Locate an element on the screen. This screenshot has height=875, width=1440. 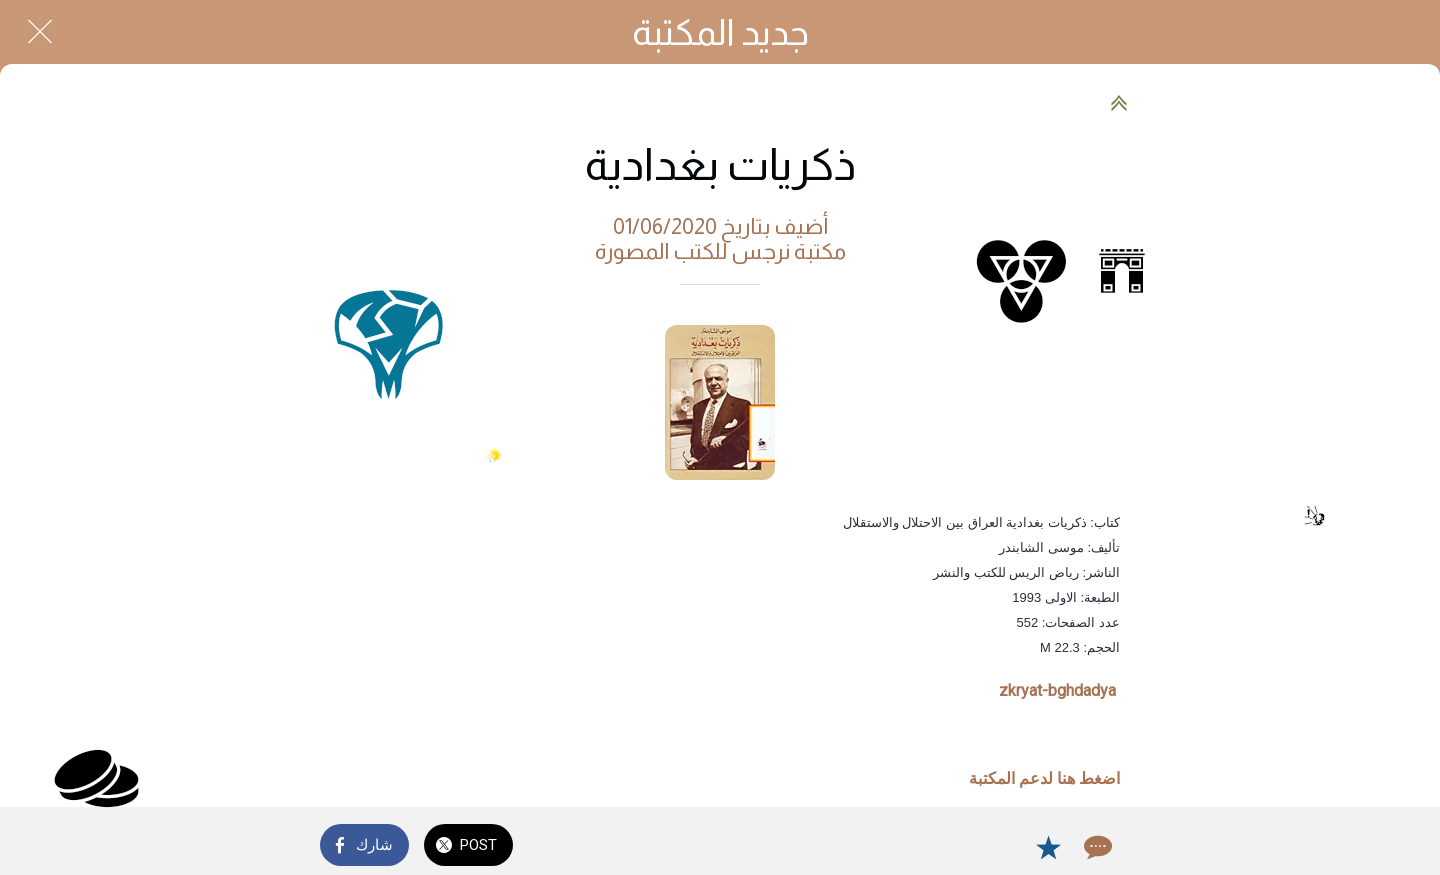
enemy defeated or kill count indicator is located at coordinates (388, 343).